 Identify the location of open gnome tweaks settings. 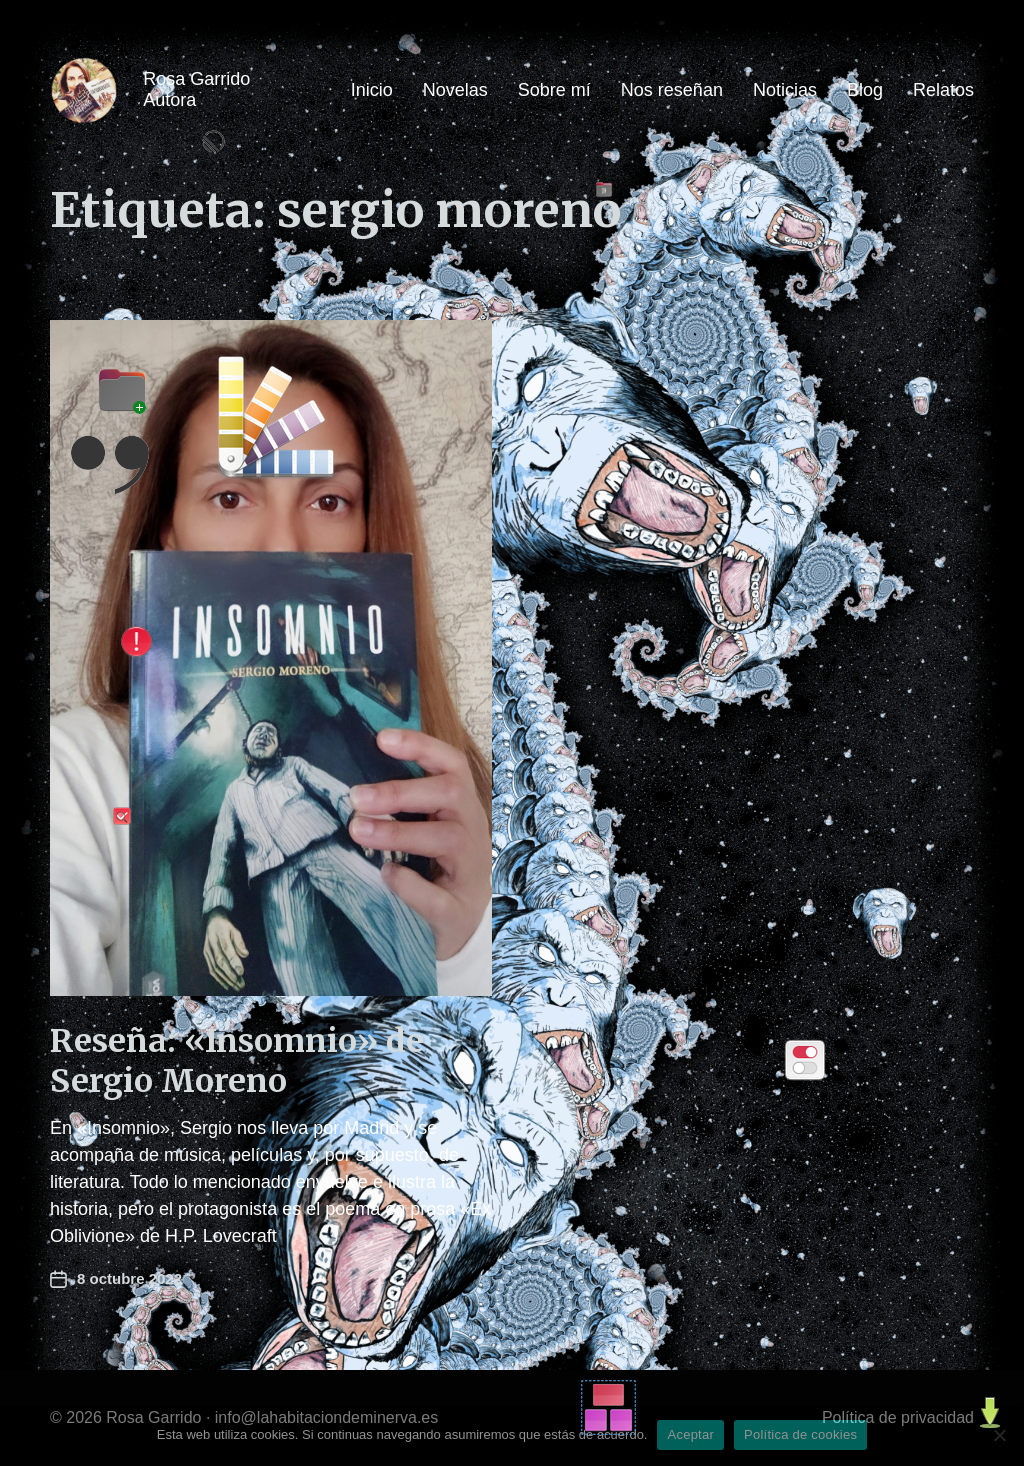
(805, 1060).